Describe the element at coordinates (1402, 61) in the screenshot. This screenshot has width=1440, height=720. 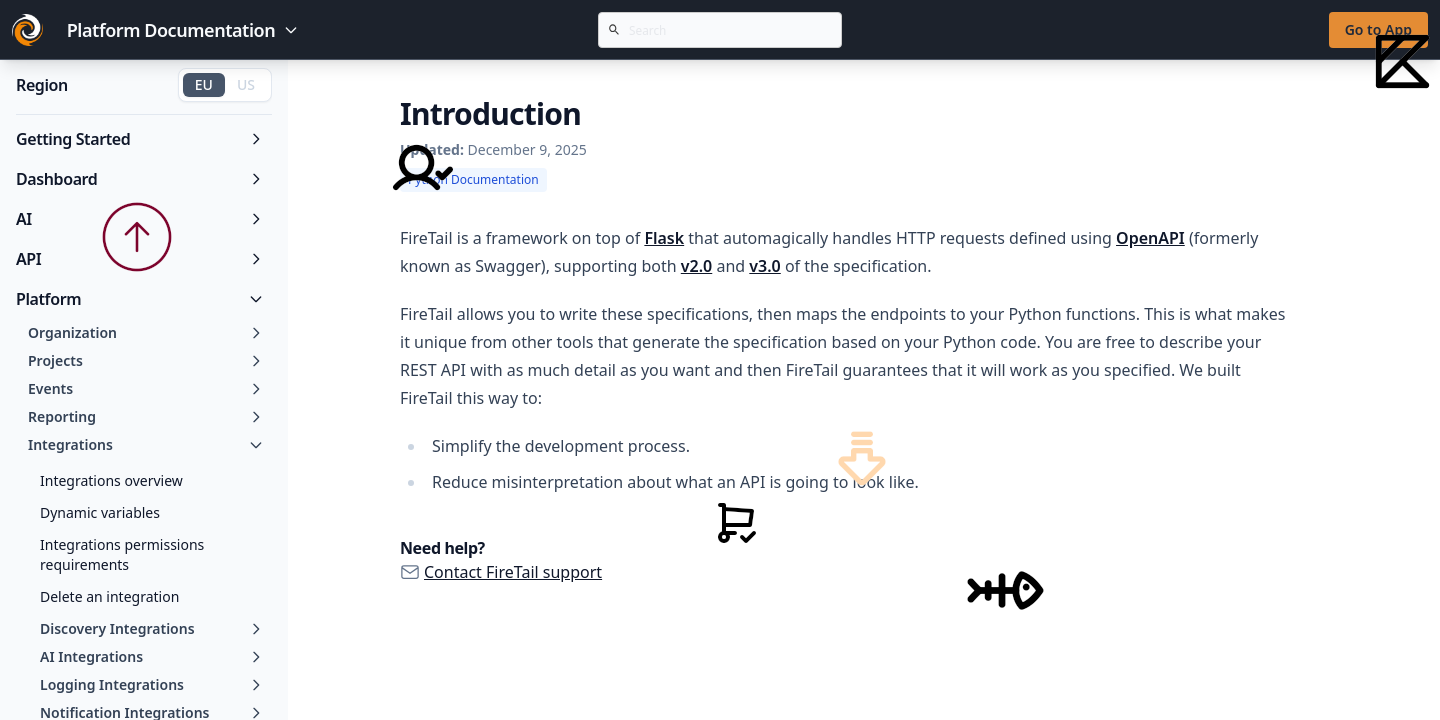
I see `indicates kotlin programming language` at that location.